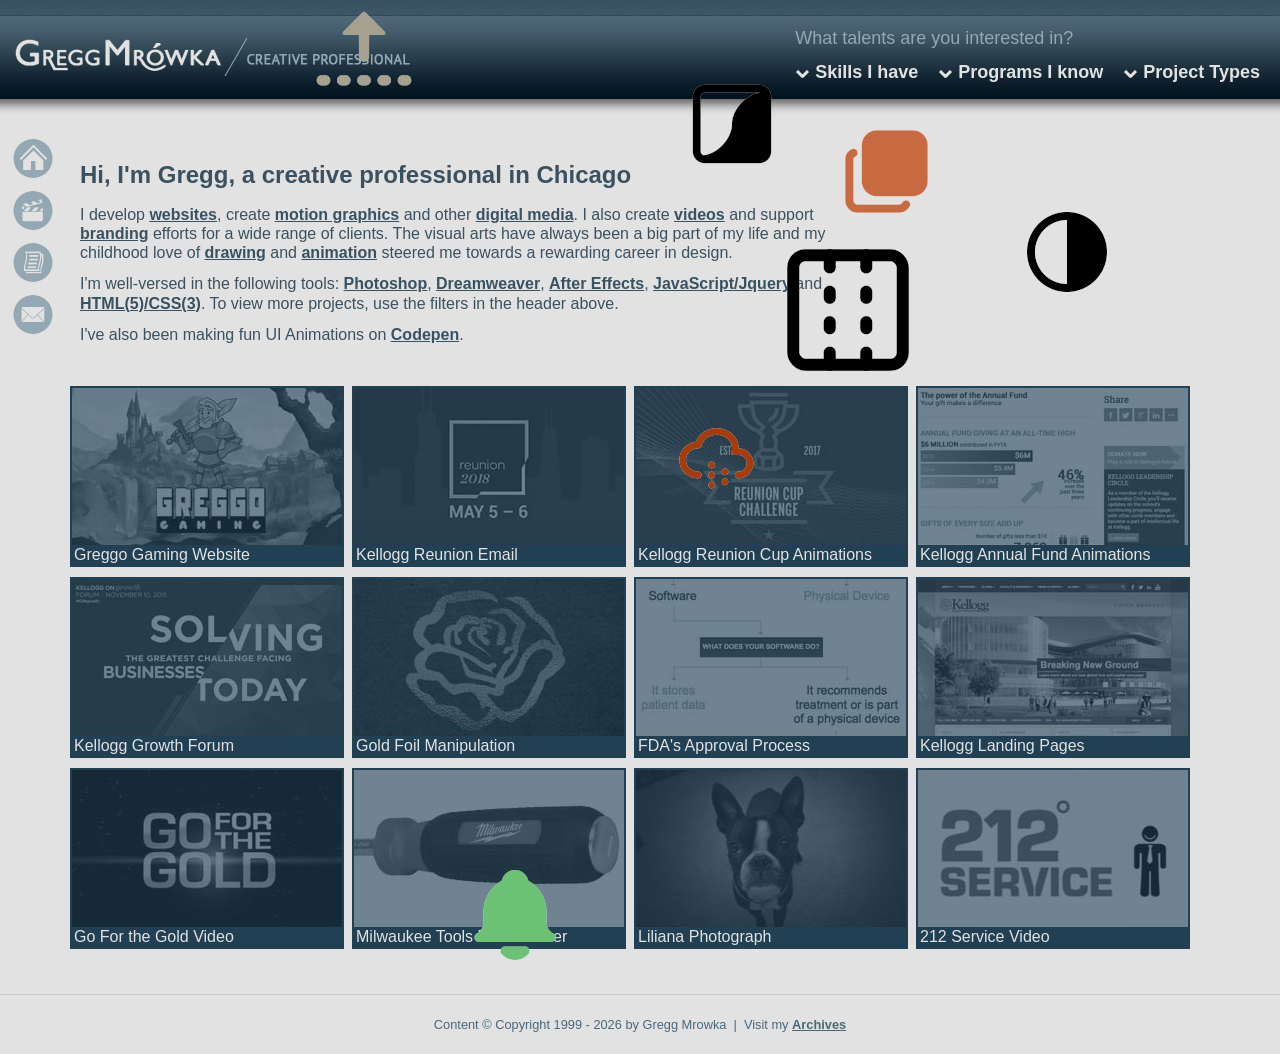 This screenshot has width=1280, height=1054. Describe the element at coordinates (1067, 252) in the screenshot. I see `adjust display brightness to 50%` at that location.